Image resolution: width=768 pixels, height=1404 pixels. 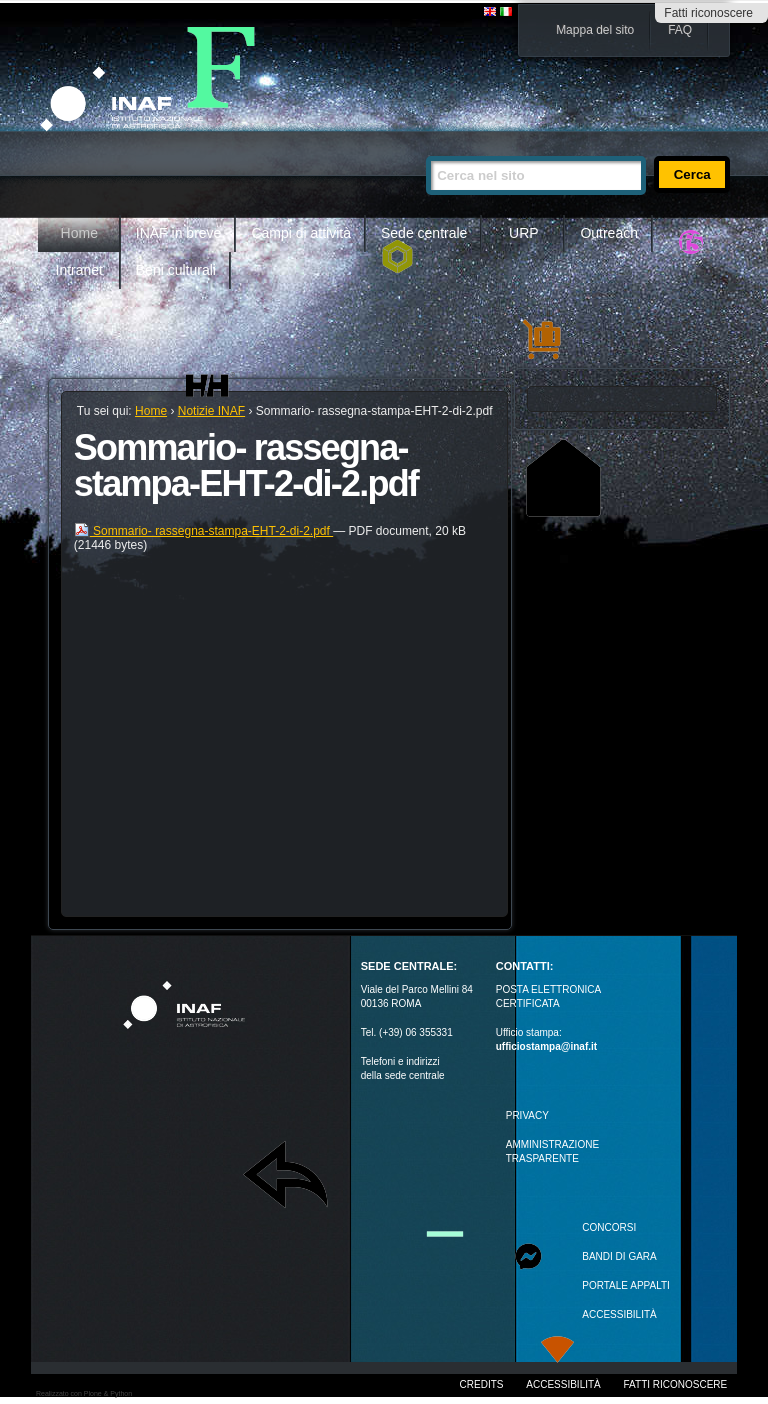 I want to click on navigate to home screen, so click(x=563, y=479).